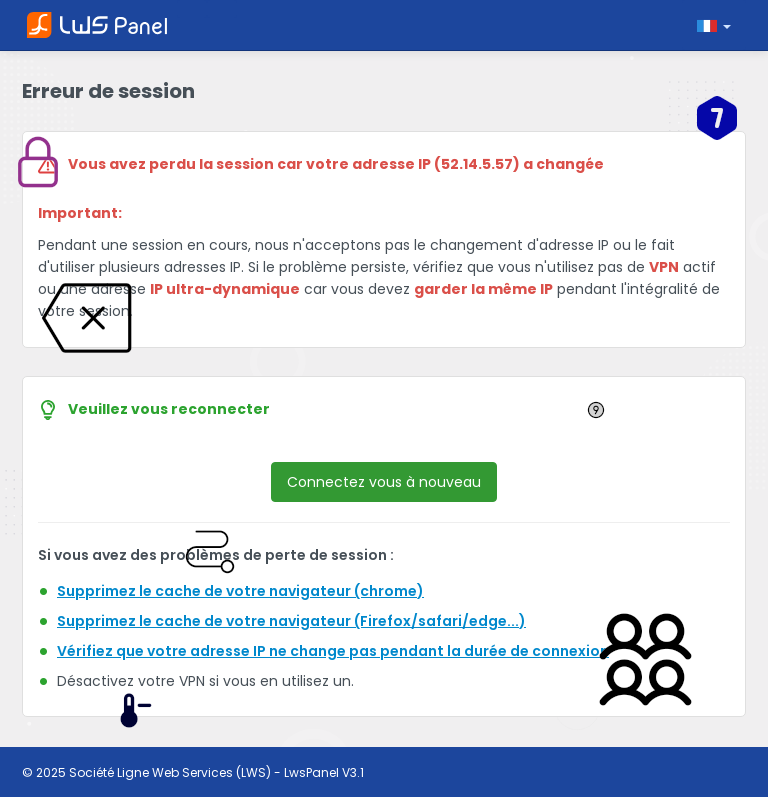  What do you see at coordinates (596, 410) in the screenshot?
I see `indicates step 9 in a multi-step process` at bounding box center [596, 410].